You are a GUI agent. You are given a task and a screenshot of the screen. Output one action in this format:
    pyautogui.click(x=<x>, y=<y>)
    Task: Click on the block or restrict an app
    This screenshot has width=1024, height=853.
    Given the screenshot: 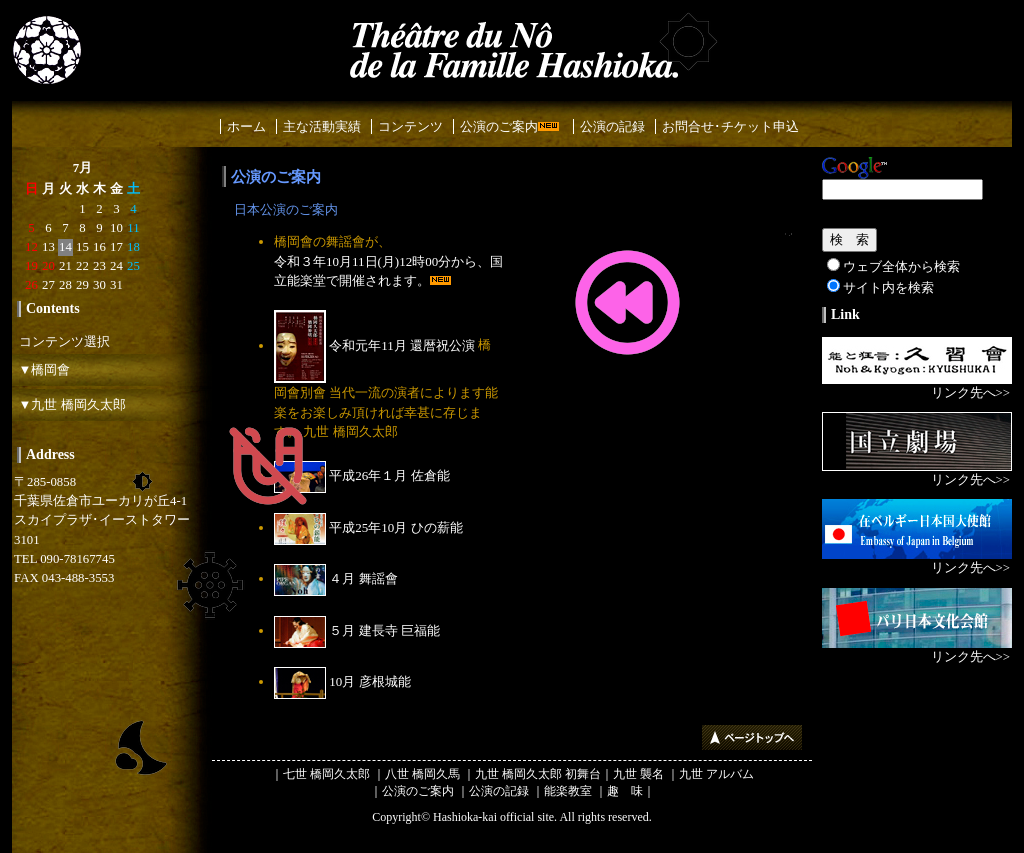 What is the action you would take?
    pyautogui.click(x=784, y=234)
    